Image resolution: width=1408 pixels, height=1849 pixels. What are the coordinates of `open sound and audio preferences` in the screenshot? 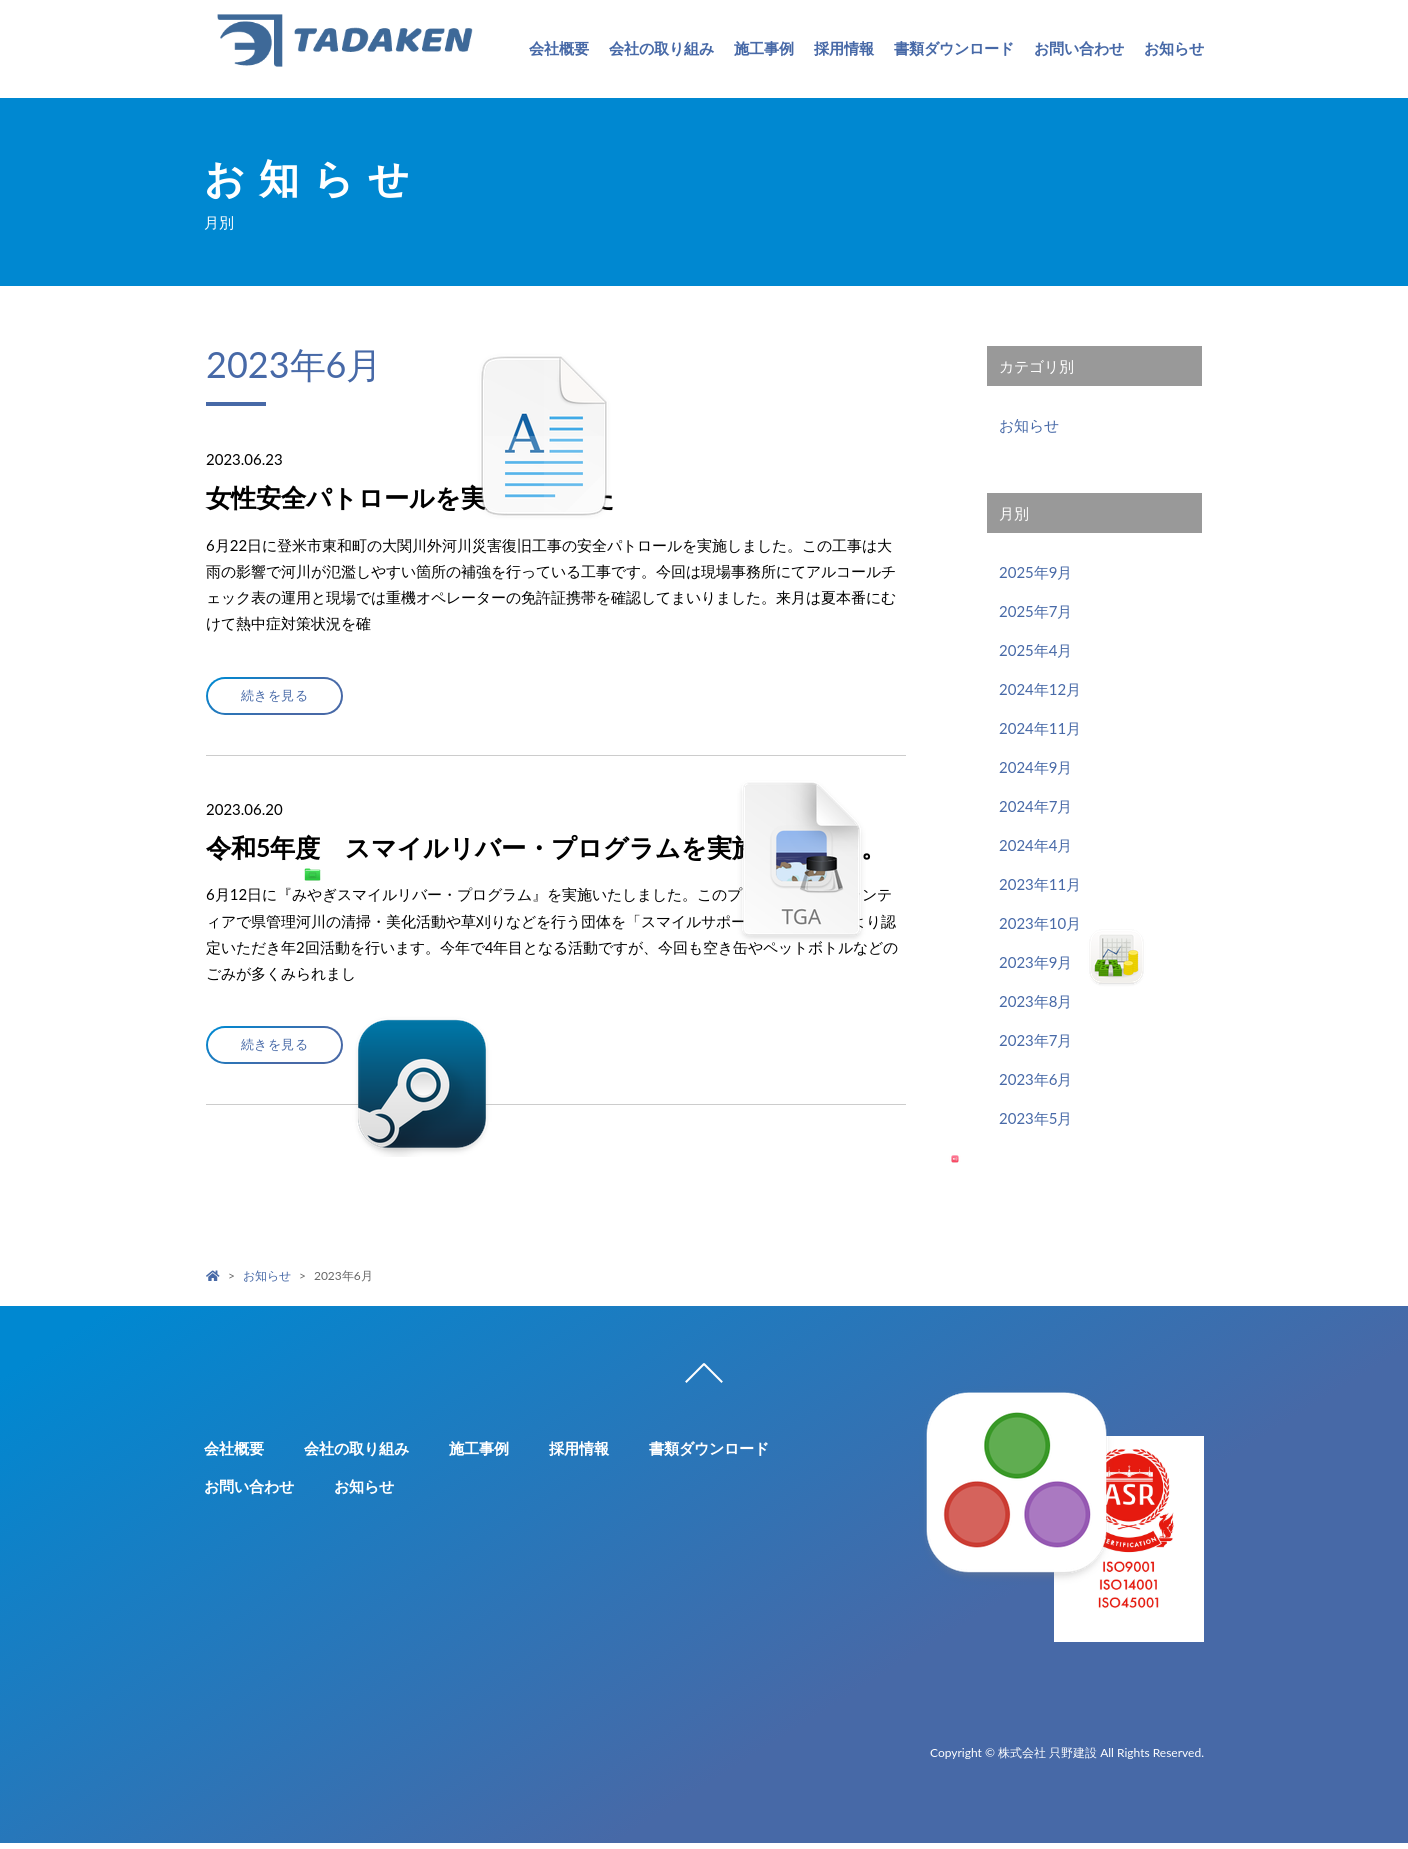 It's located at (905, 1092).